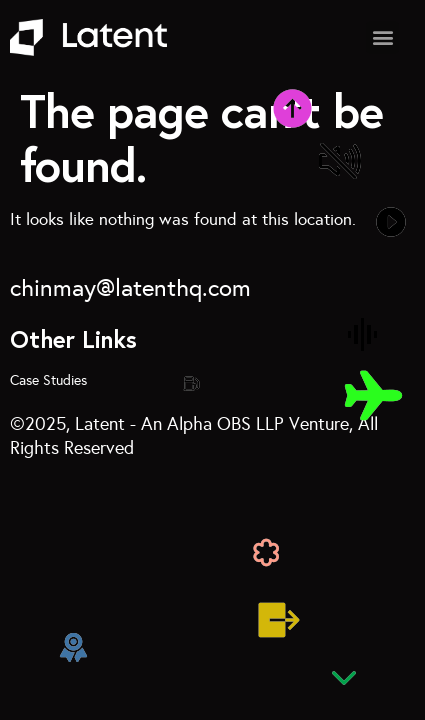  Describe the element at coordinates (373, 395) in the screenshot. I see `enable airplane mode` at that location.